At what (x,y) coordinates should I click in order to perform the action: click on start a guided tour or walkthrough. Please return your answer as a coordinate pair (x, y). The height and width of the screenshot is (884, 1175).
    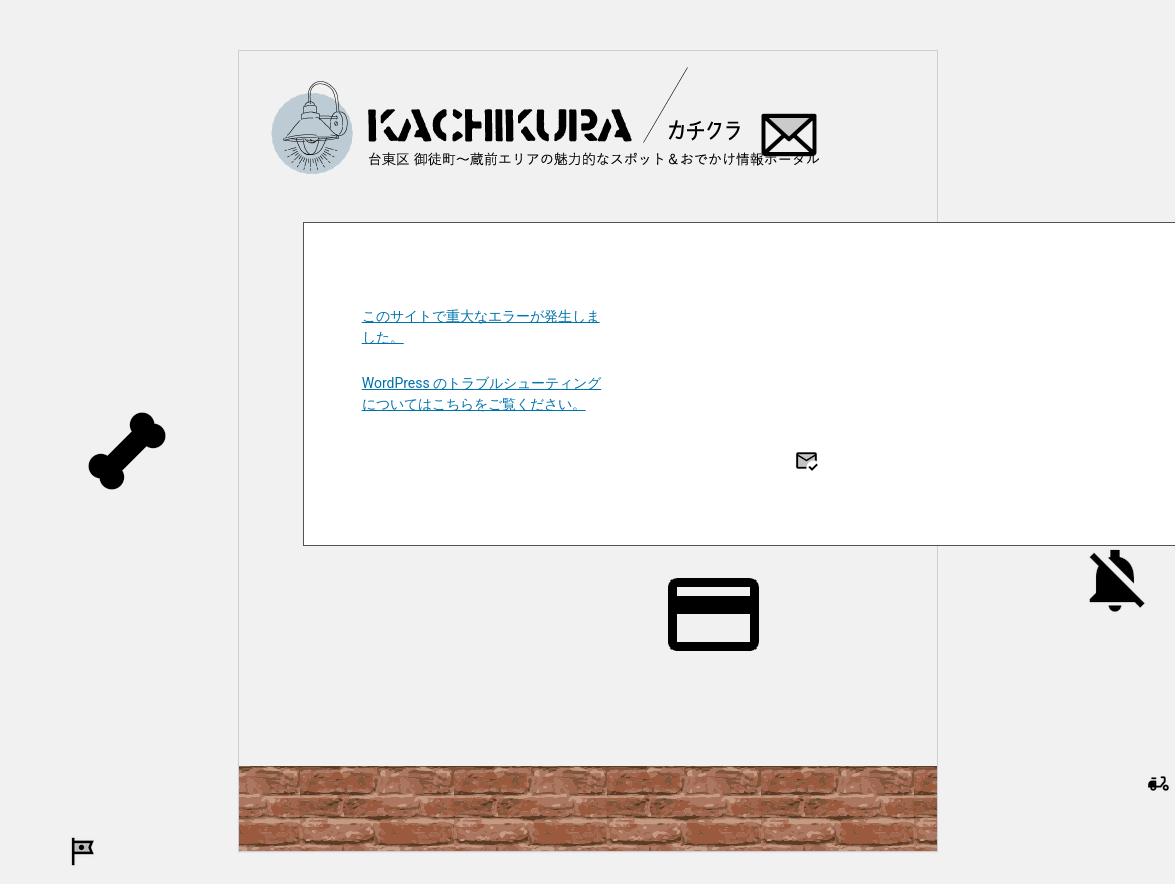
    Looking at the image, I should click on (81, 851).